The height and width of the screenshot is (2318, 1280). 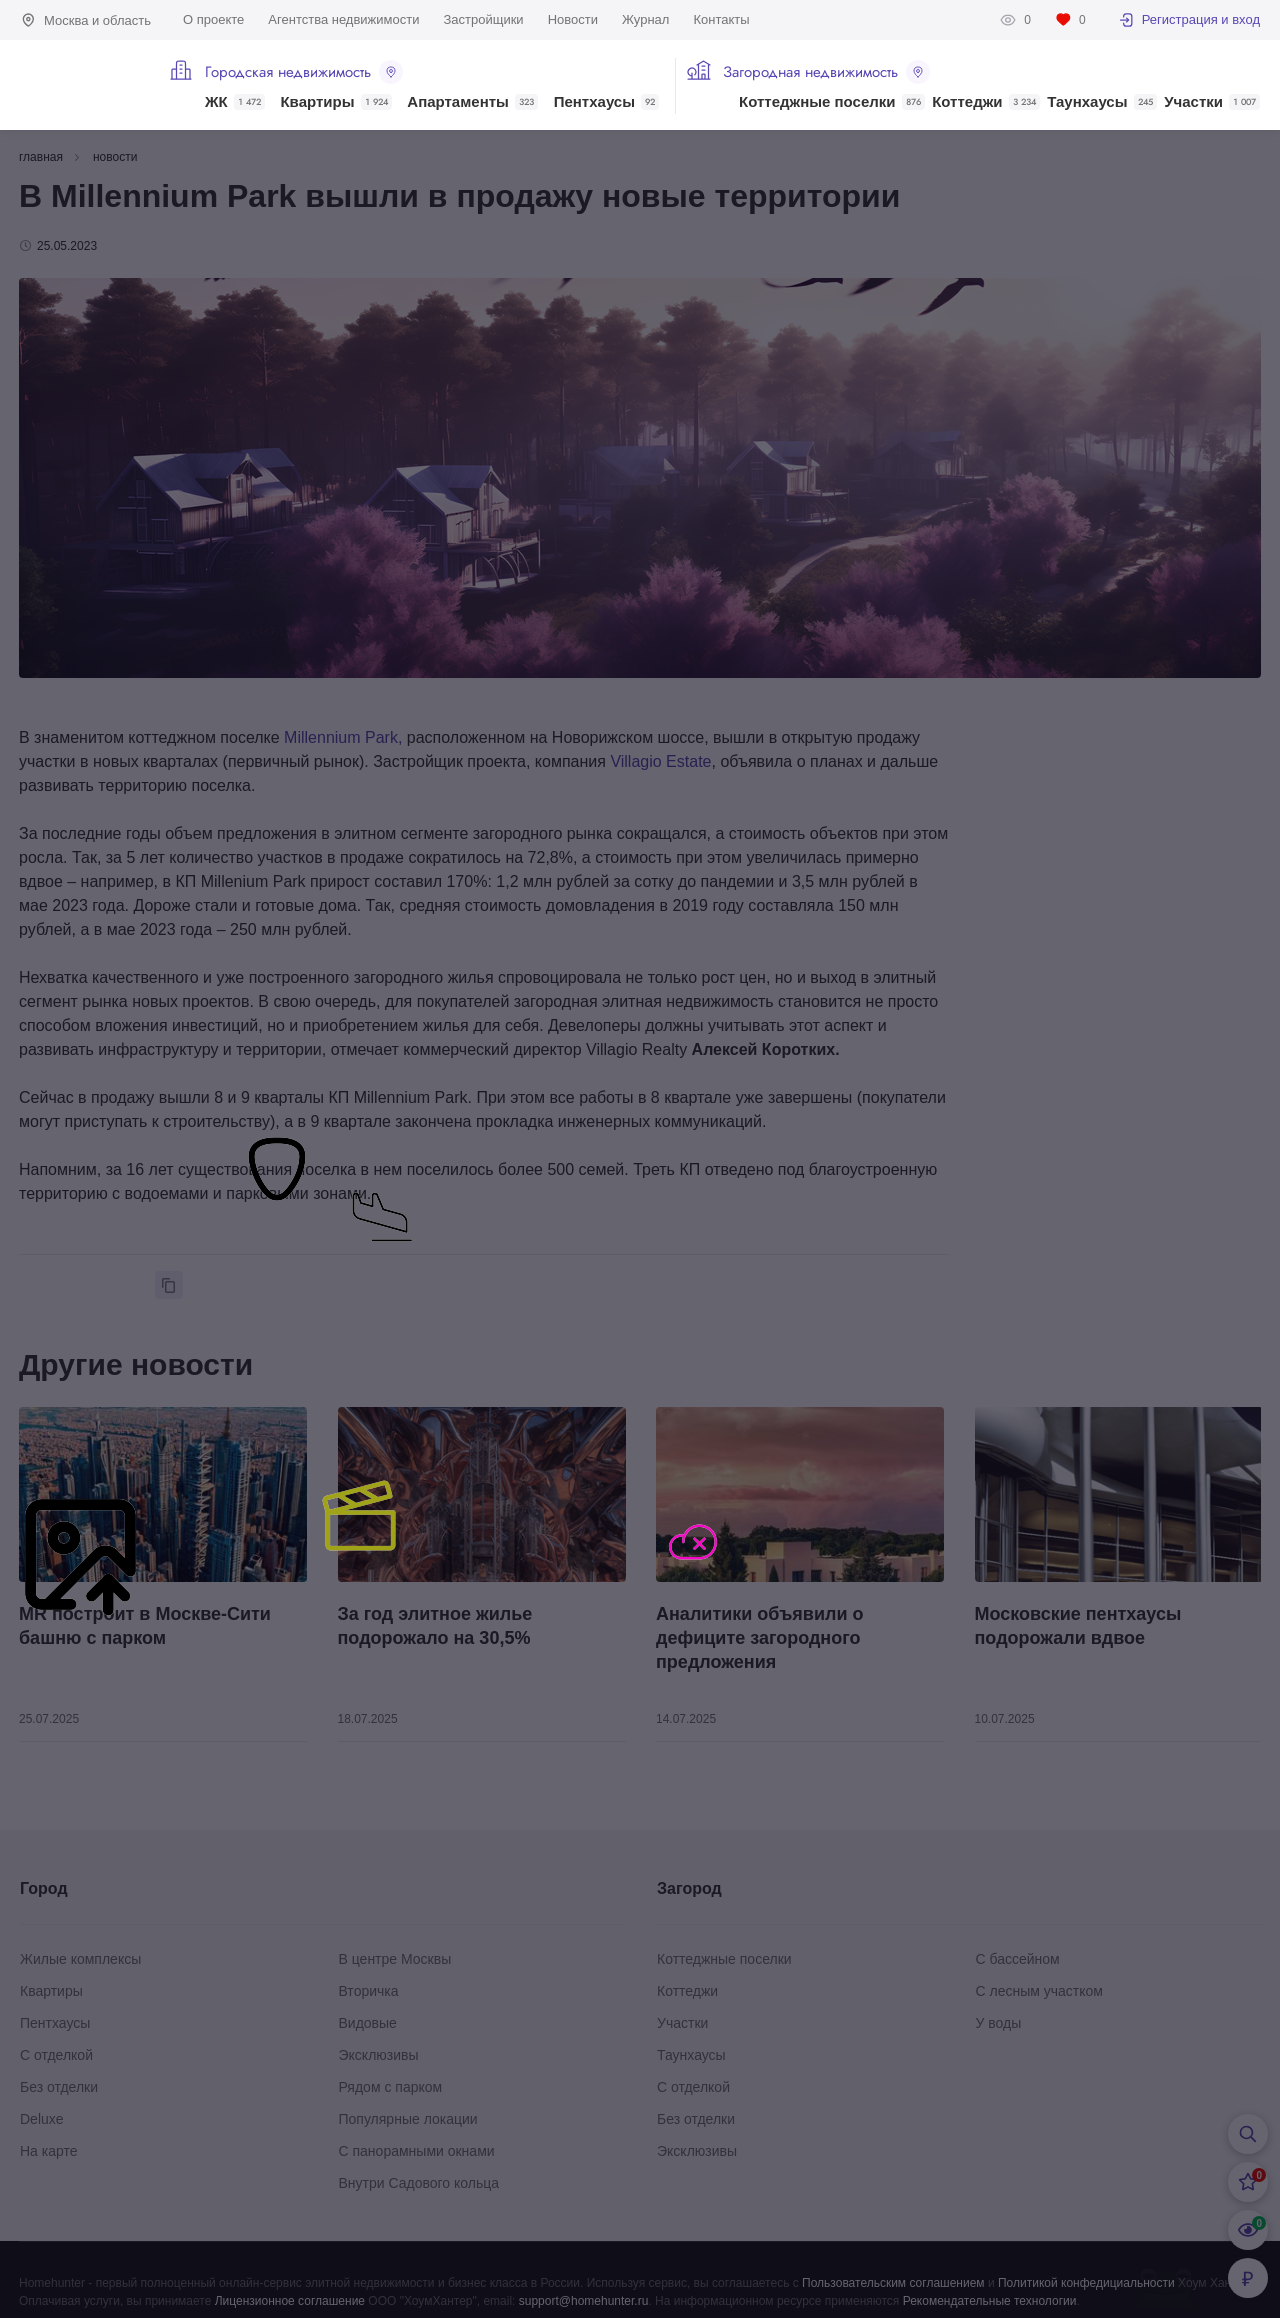 I want to click on access music or guitar-related features, so click(x=277, y=1169).